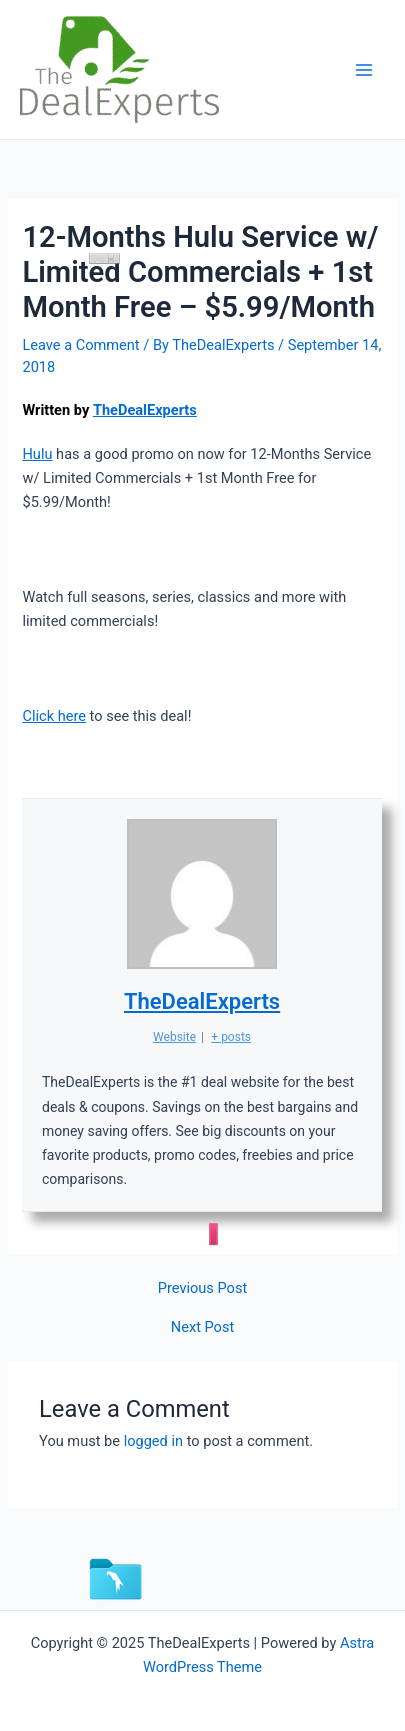  Describe the element at coordinates (115, 1580) in the screenshot. I see `open parrot os system folder` at that location.